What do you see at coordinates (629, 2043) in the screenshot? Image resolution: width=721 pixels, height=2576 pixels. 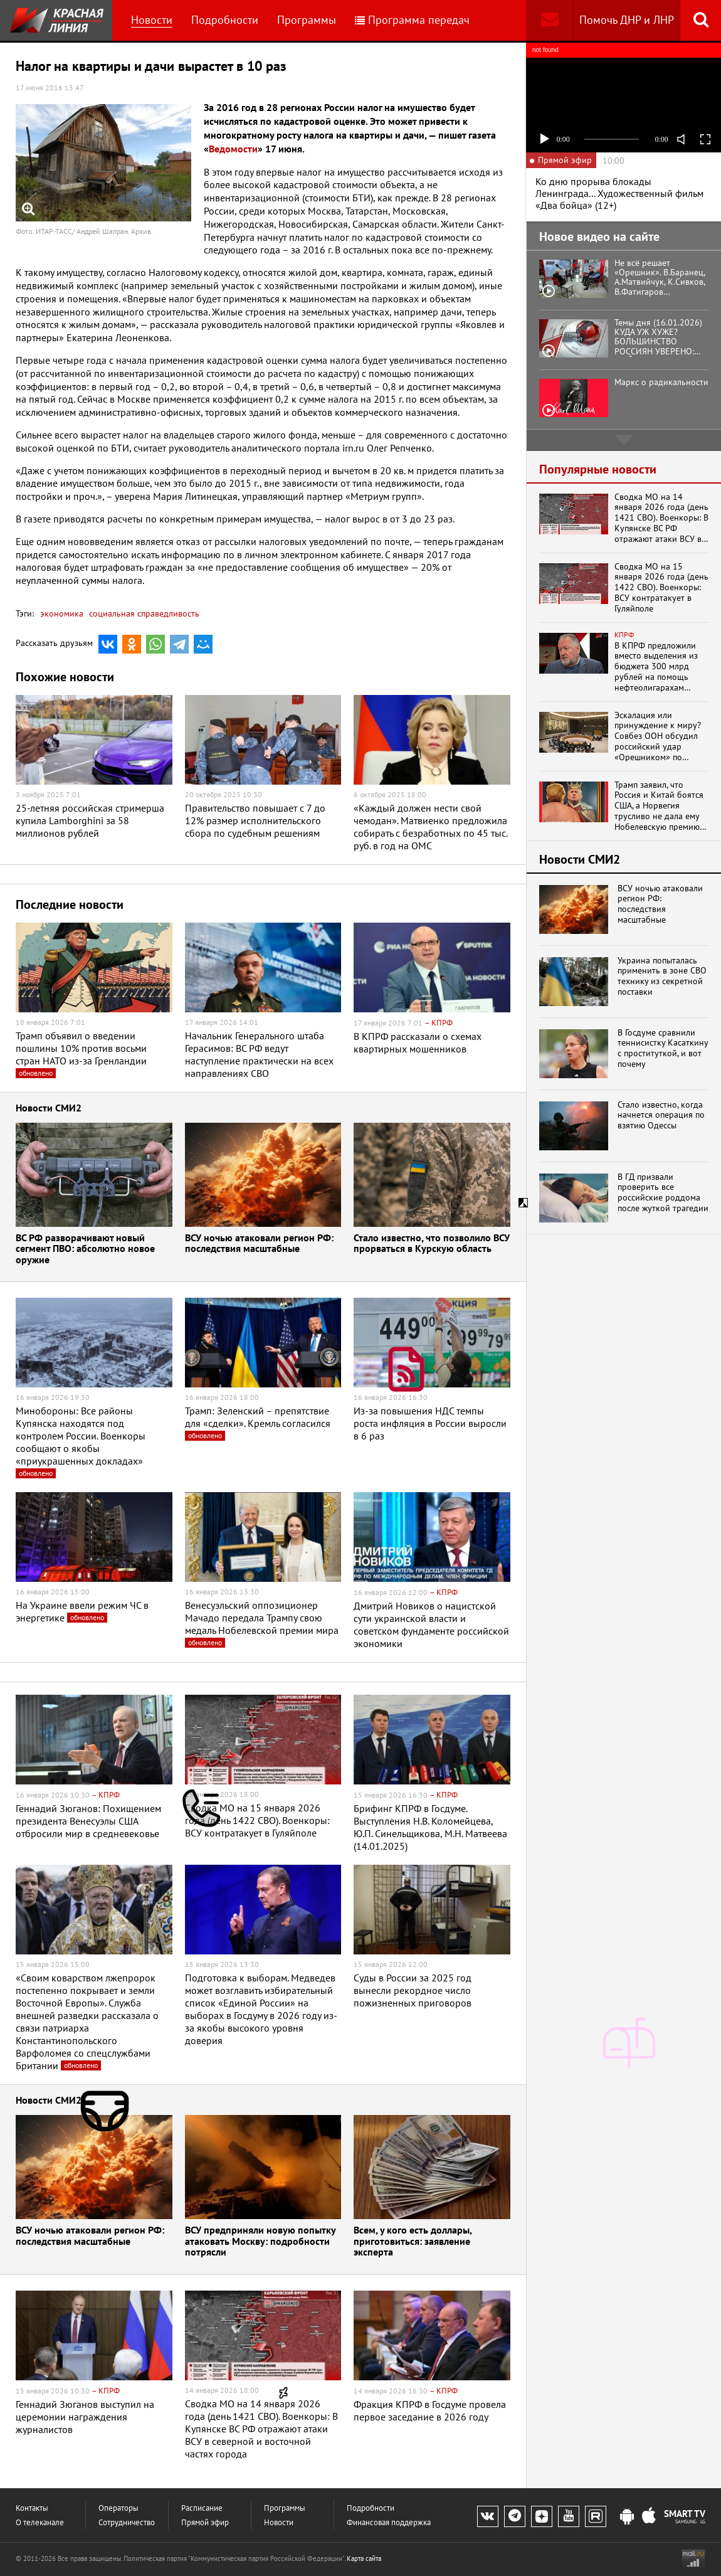 I see `access your mailbox or inbox` at bounding box center [629, 2043].